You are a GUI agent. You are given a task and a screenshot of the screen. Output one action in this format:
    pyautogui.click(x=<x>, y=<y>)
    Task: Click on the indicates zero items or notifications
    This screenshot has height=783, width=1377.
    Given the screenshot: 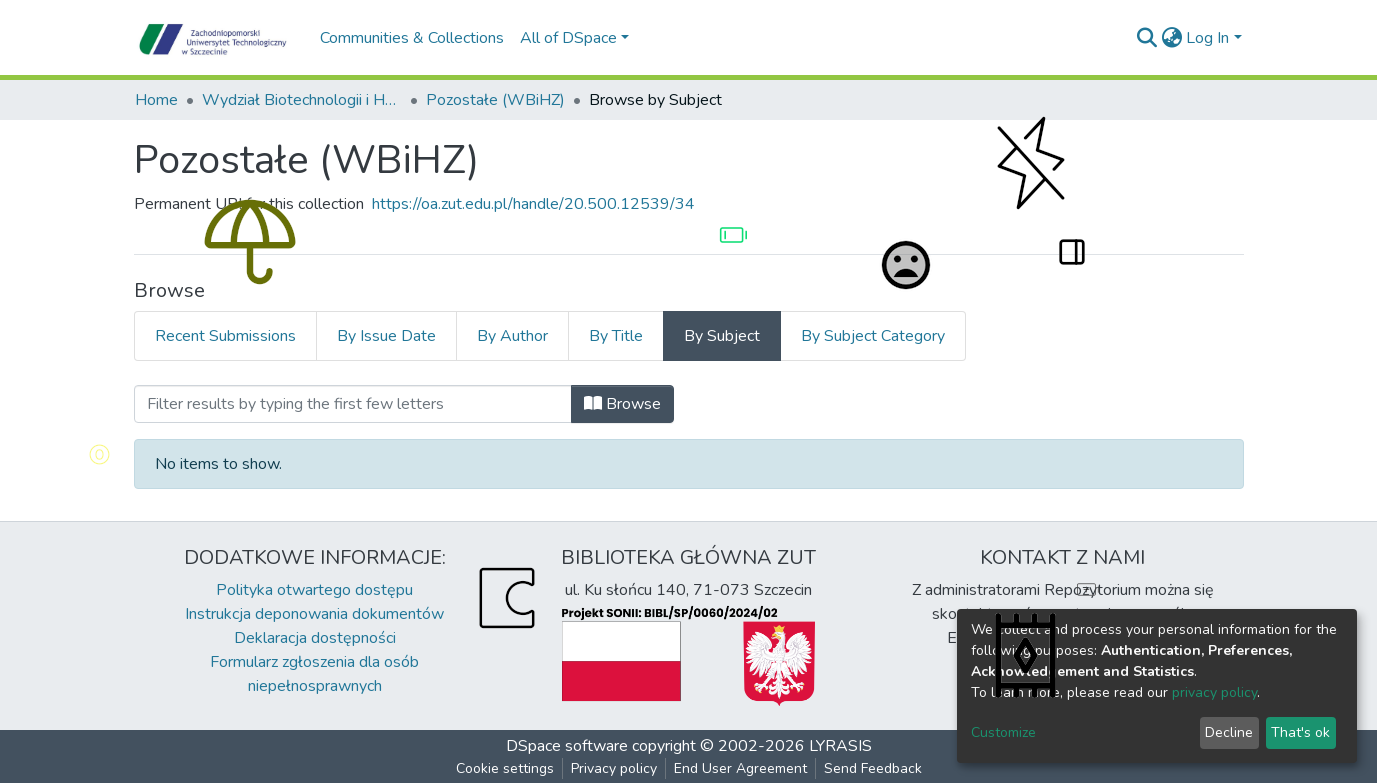 What is the action you would take?
    pyautogui.click(x=99, y=454)
    